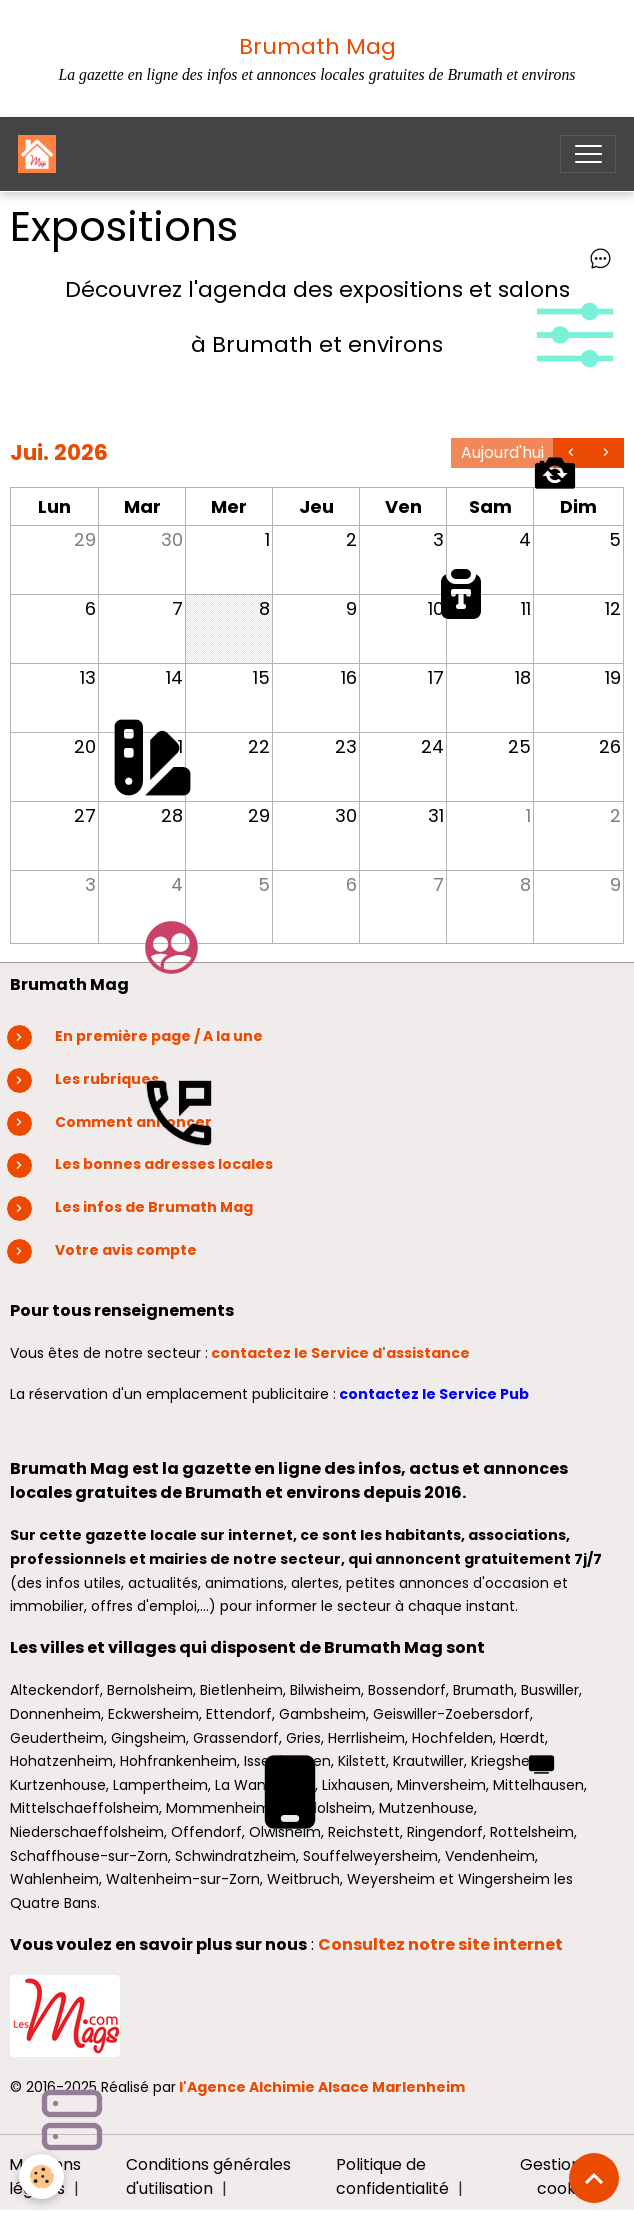 The image size is (634, 2218). I want to click on open chat or messaging, so click(600, 258).